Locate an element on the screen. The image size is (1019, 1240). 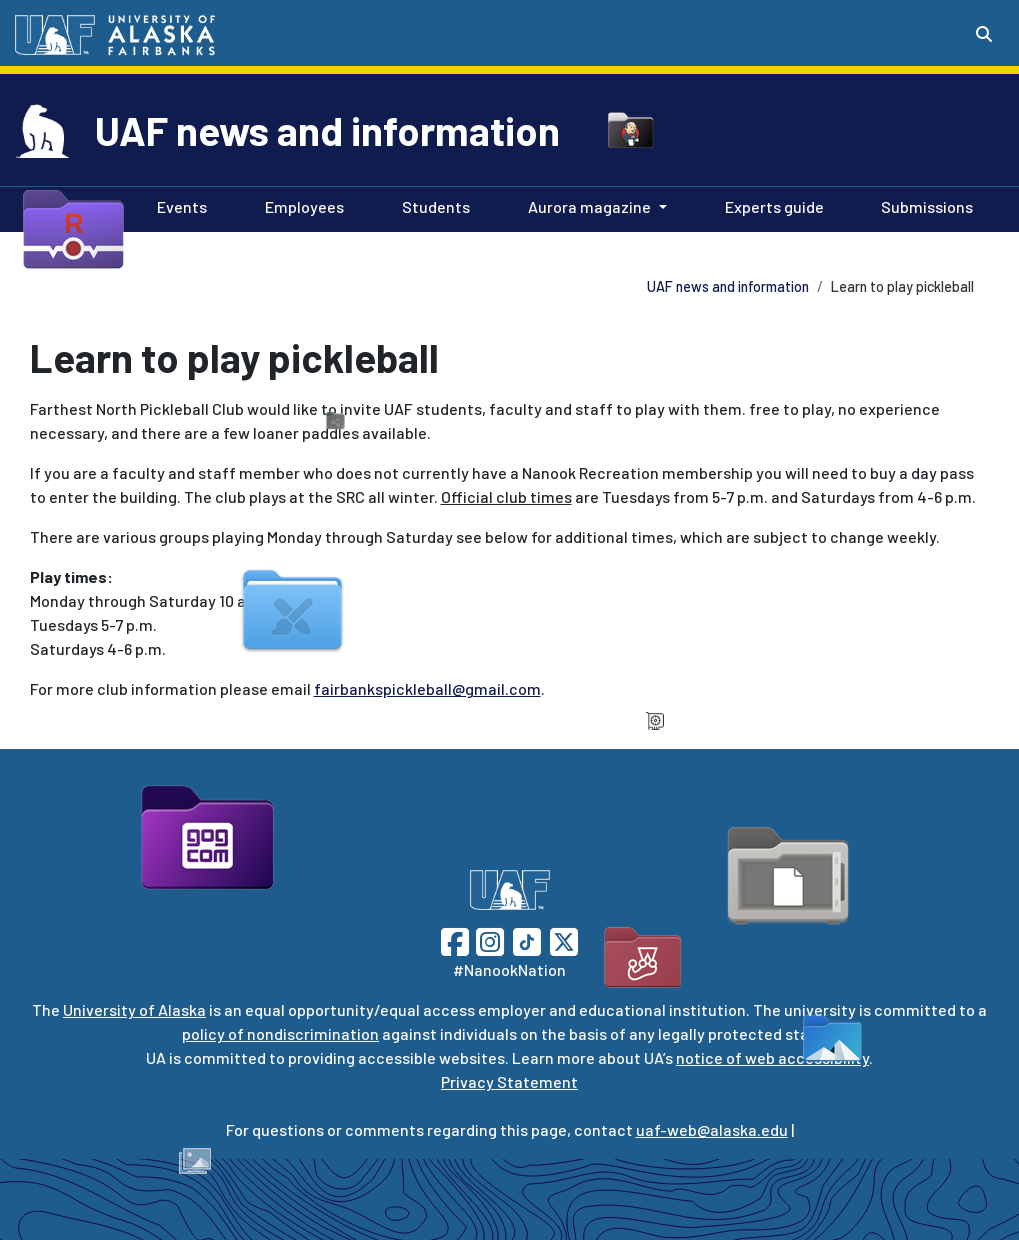
open jenkins CI/CD project folder is located at coordinates (630, 131).